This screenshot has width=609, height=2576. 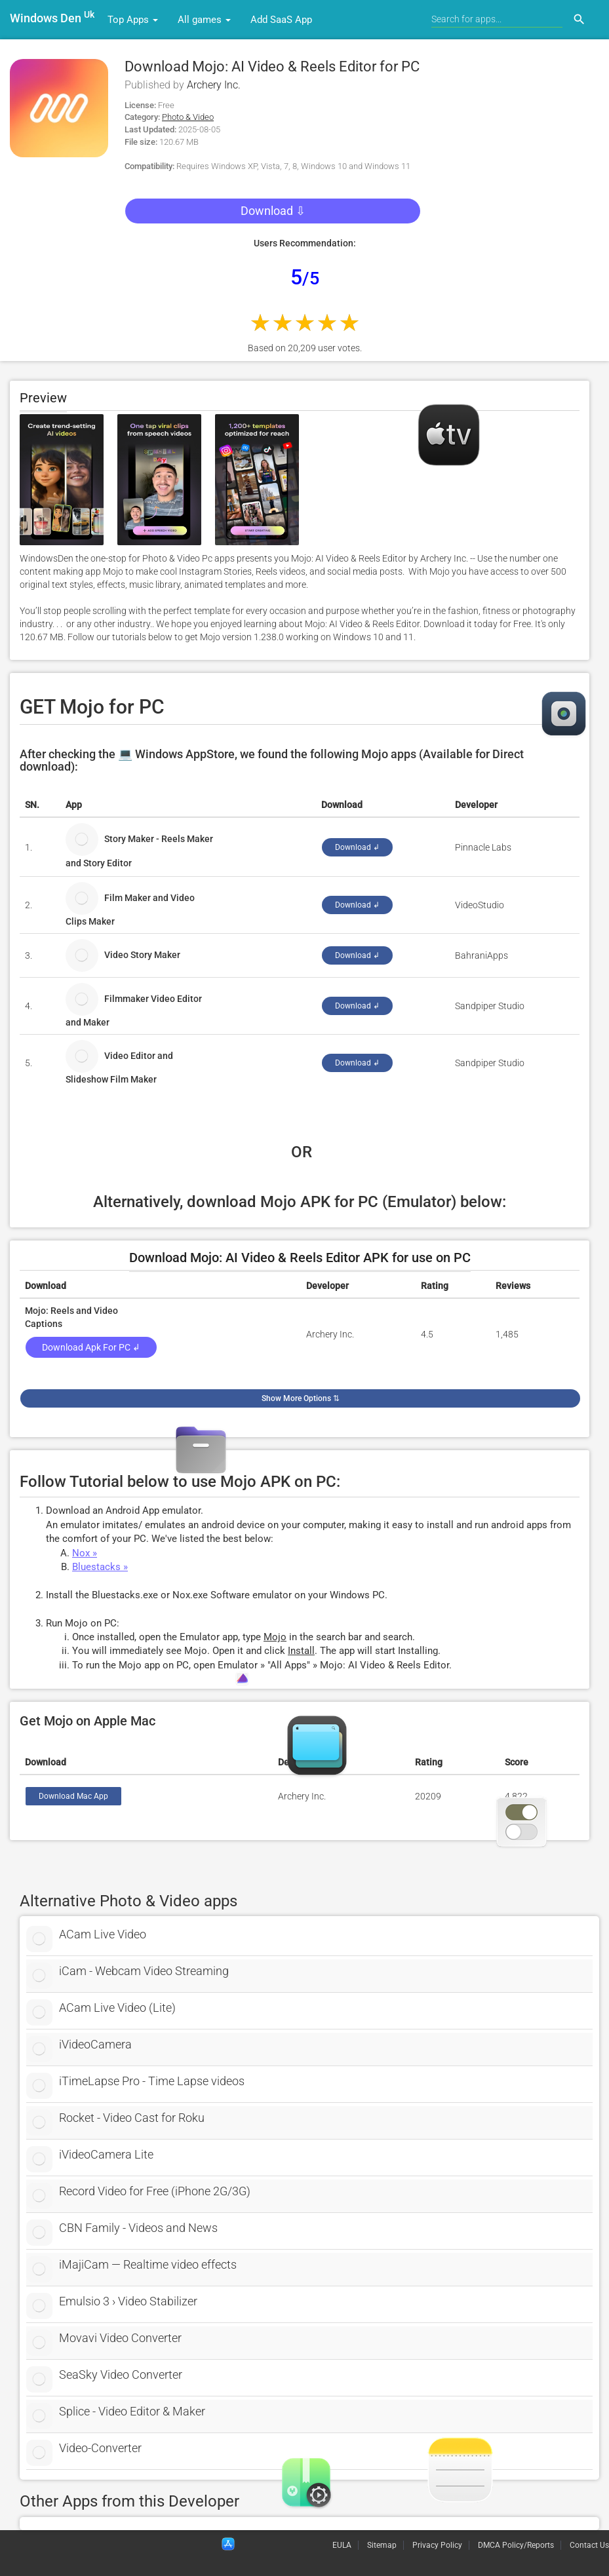 I want to click on open YaST AutoYaST system configuration tool, so click(x=306, y=2482).